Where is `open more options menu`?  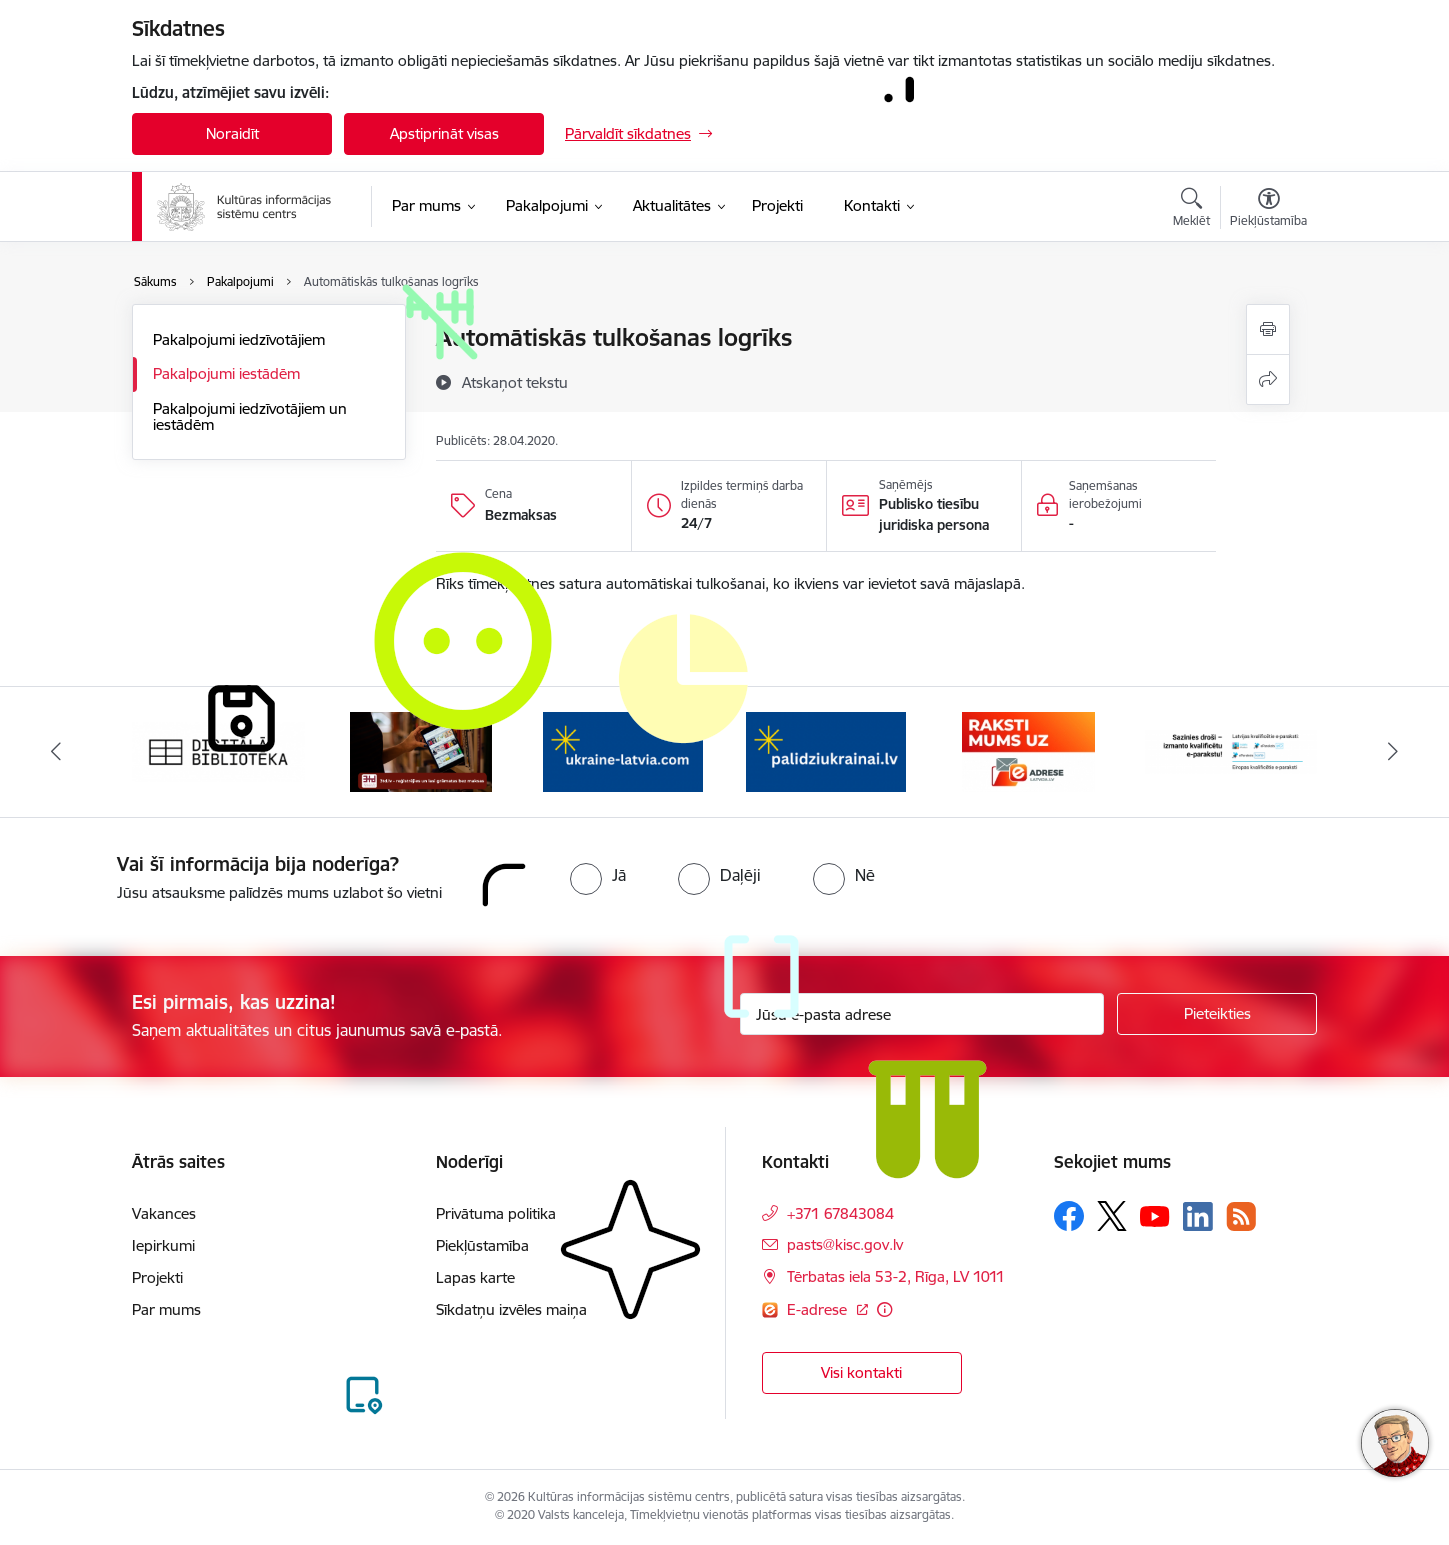
open more options menu is located at coordinates (463, 641).